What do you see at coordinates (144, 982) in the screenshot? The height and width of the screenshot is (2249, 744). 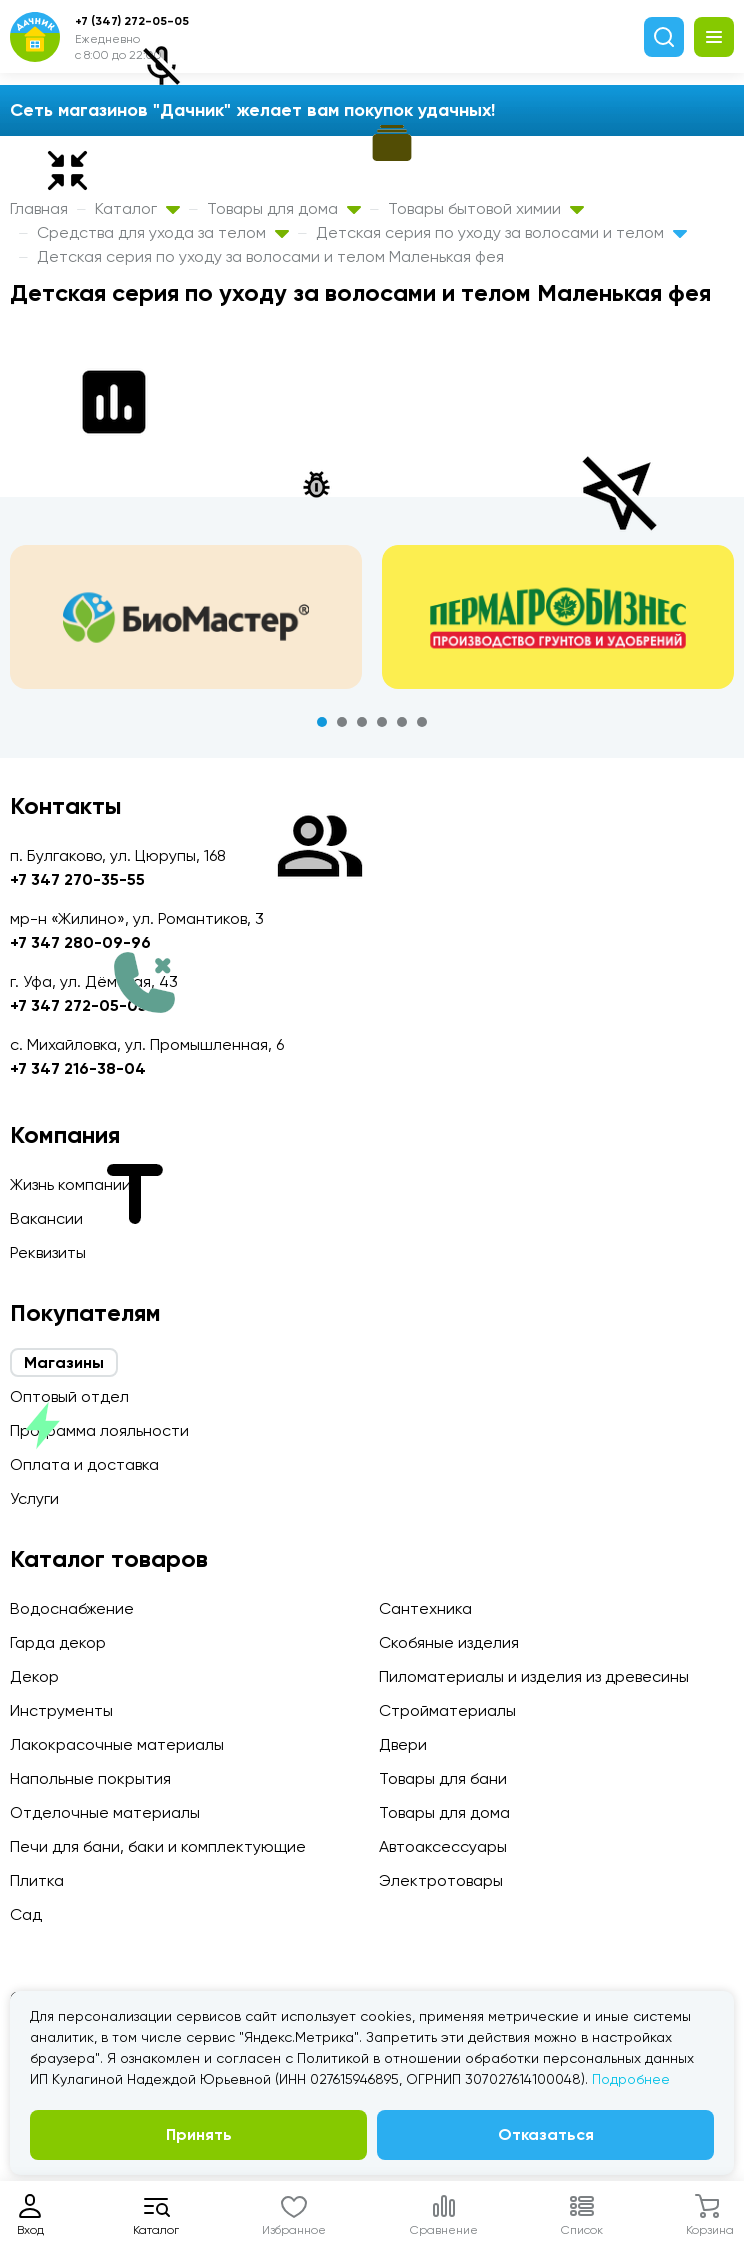 I see `indicates a missed call` at bounding box center [144, 982].